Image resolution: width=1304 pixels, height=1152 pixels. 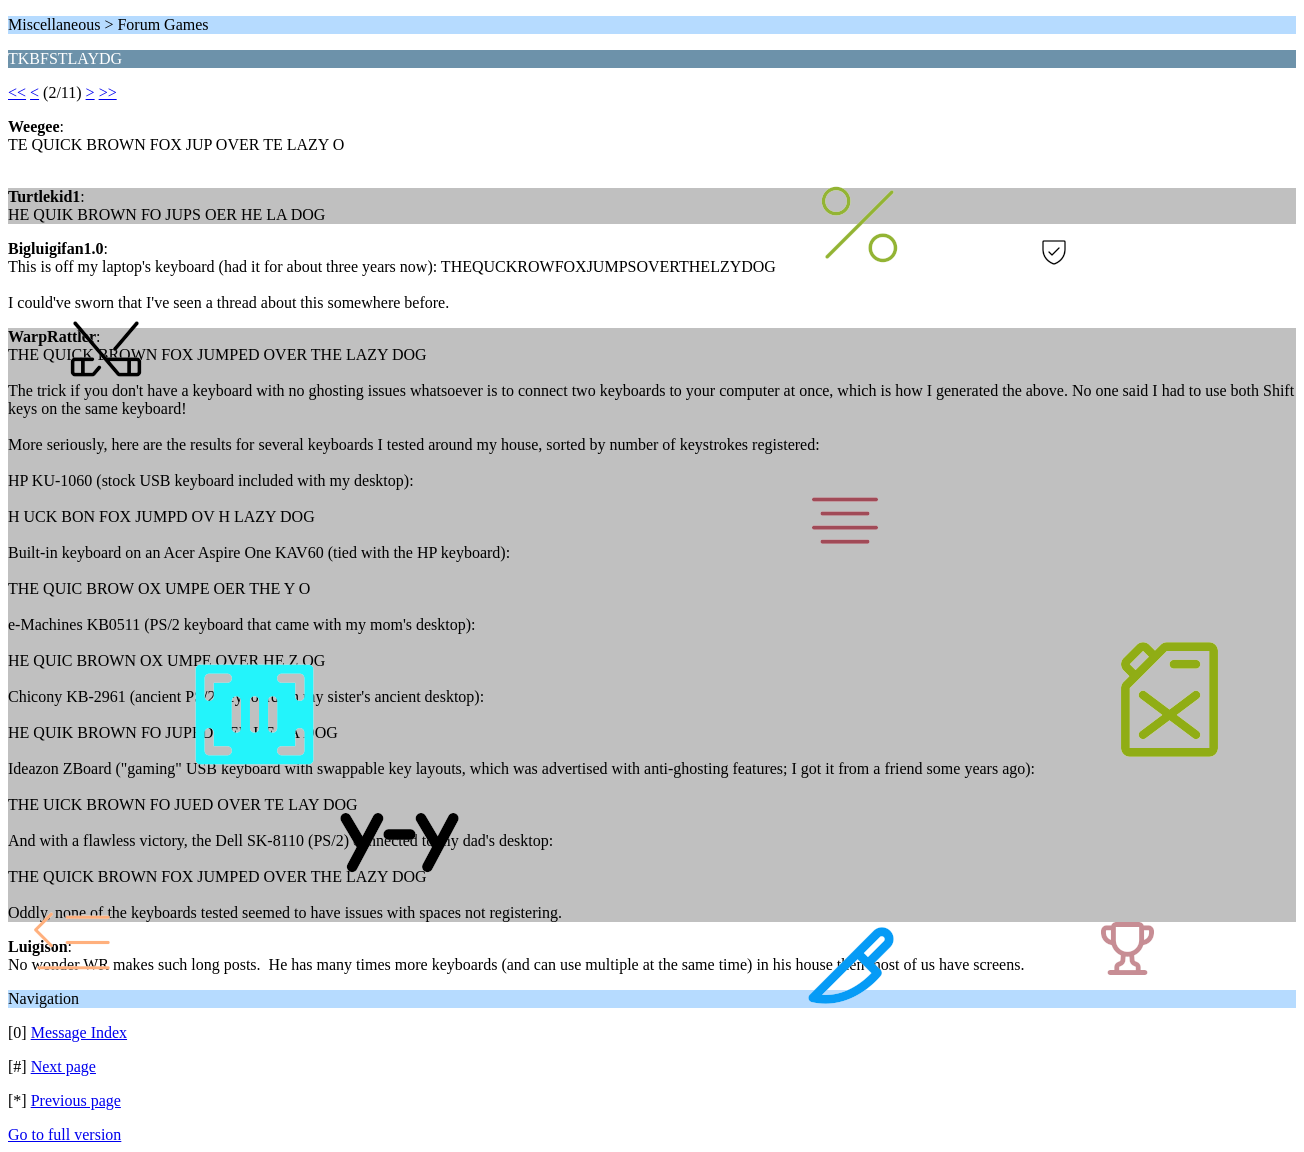 I want to click on access cutting or slicing tools, so click(x=851, y=967).